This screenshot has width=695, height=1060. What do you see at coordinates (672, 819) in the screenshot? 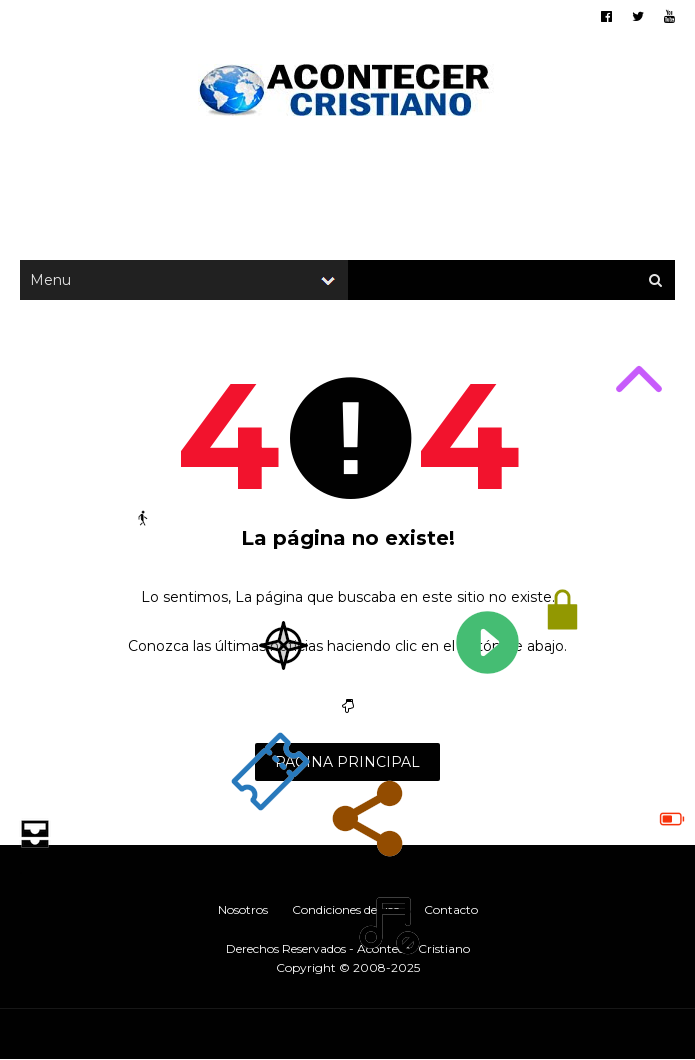
I see `indicates battery at 50% charge level` at bounding box center [672, 819].